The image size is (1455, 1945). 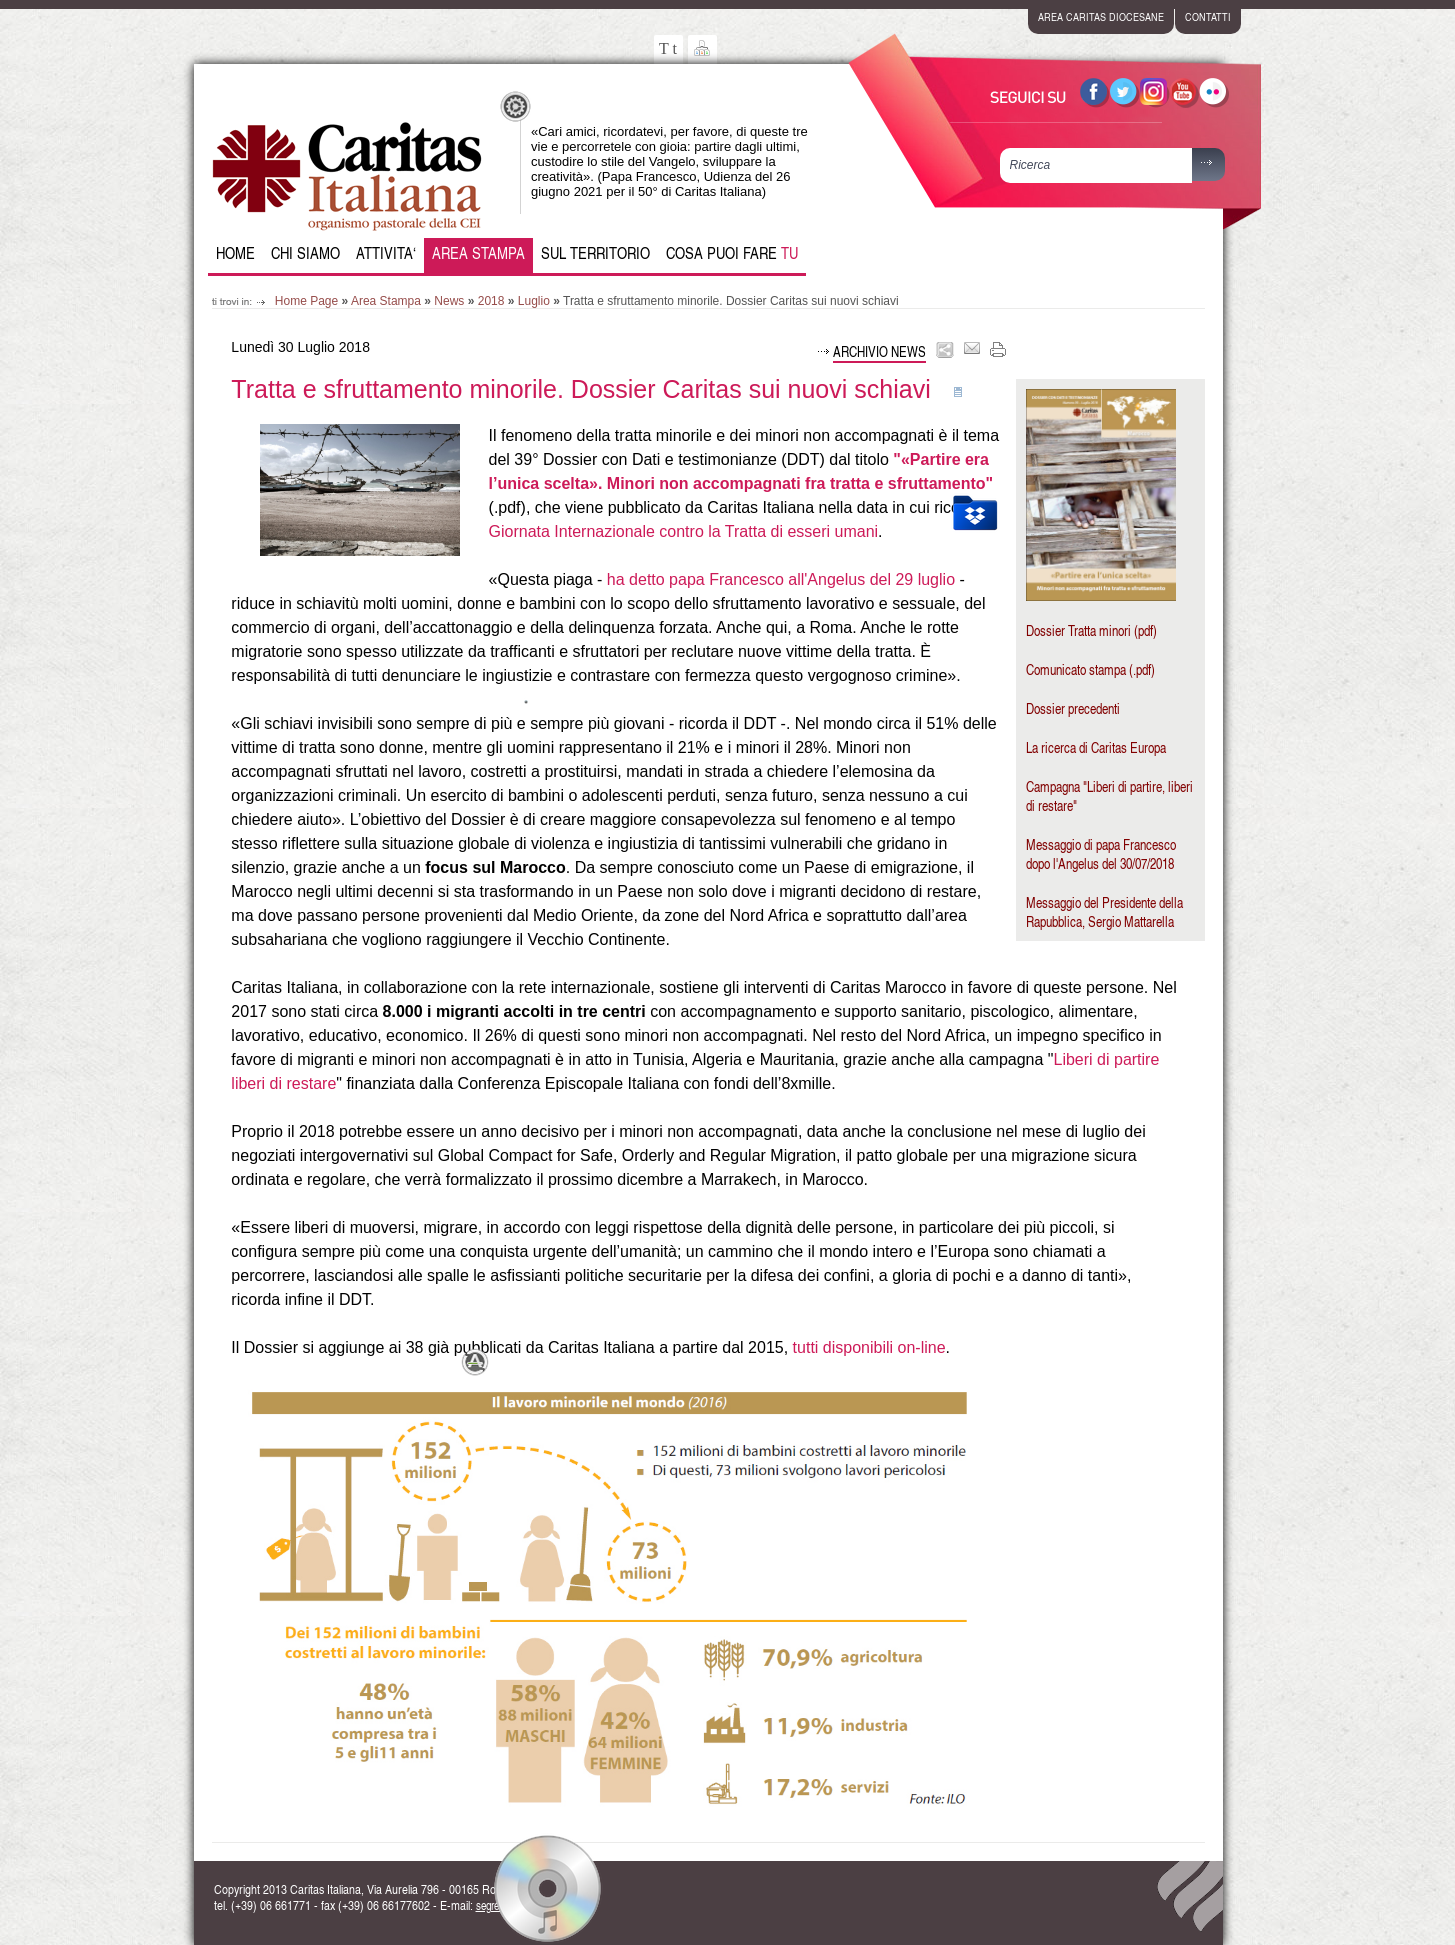 I want to click on indicates a locked or protected item, so click(x=533, y=695).